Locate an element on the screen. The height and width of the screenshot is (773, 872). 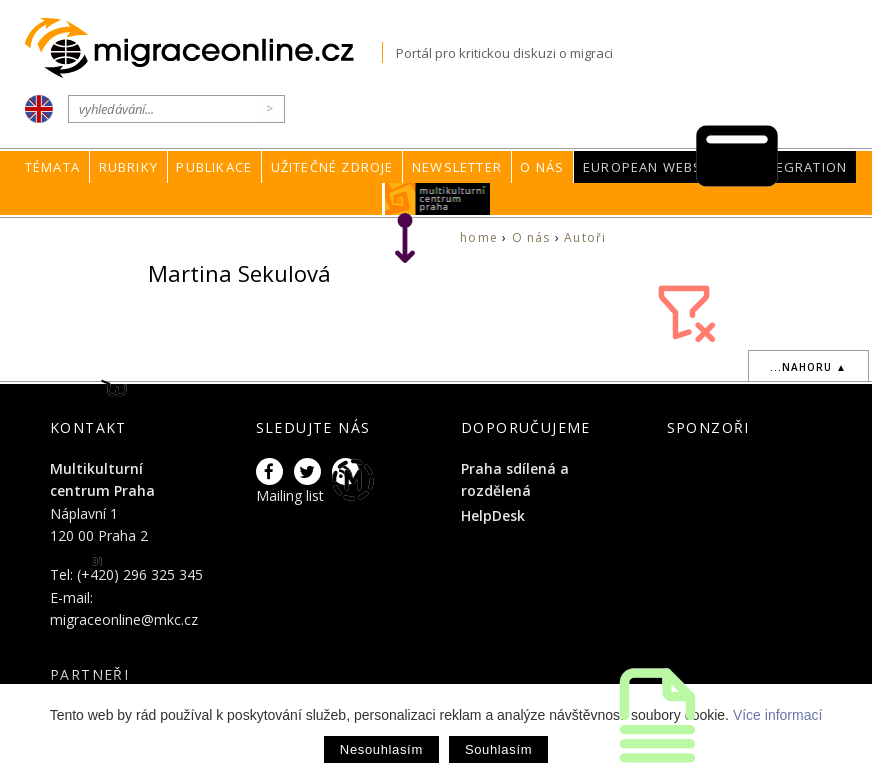
scroll down or view more content is located at coordinates (405, 238).